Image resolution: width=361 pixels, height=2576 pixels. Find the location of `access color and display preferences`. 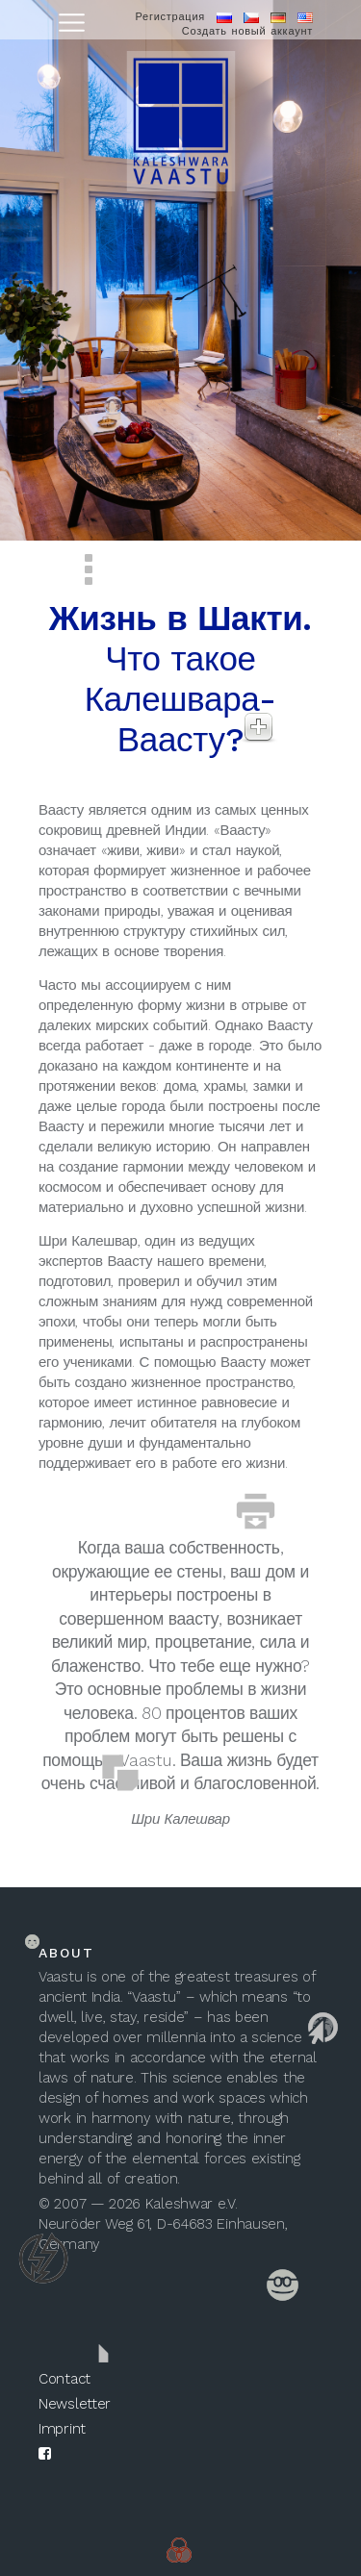

access color and display preferences is located at coordinates (179, 2550).